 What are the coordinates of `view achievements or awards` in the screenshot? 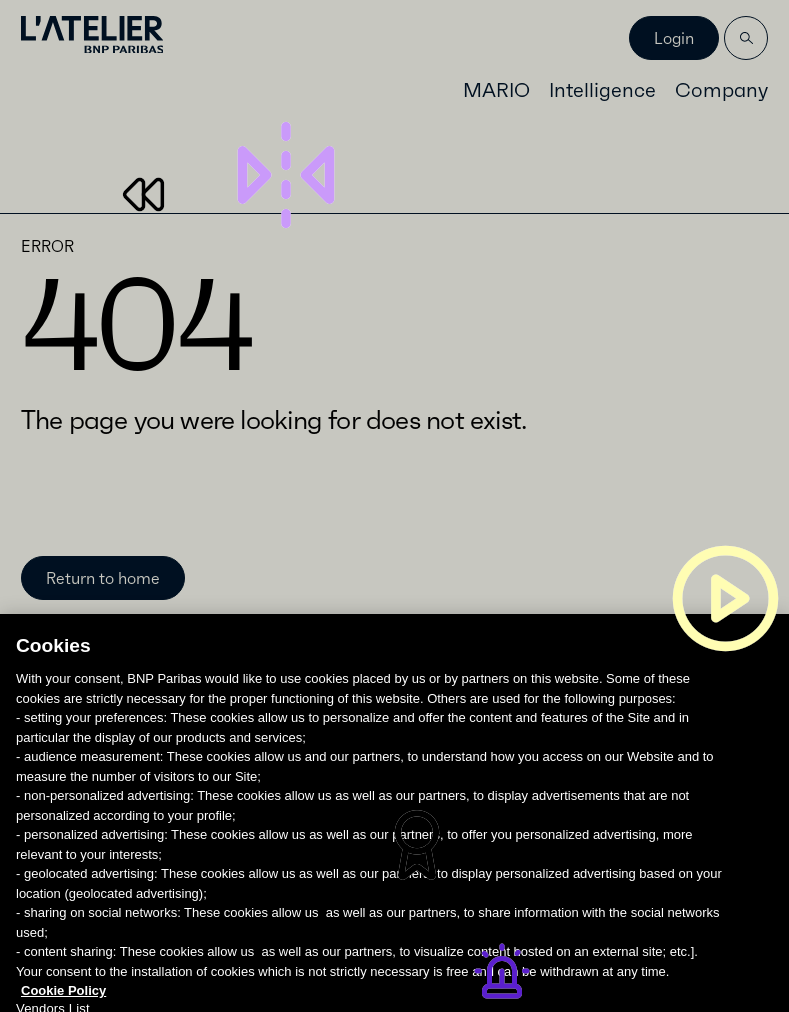 It's located at (417, 845).